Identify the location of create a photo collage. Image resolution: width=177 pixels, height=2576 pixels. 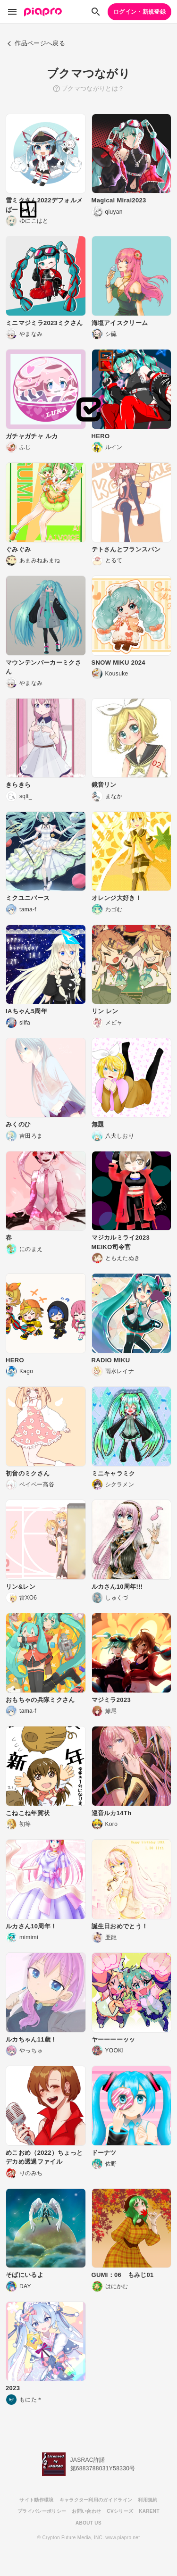
(28, 209).